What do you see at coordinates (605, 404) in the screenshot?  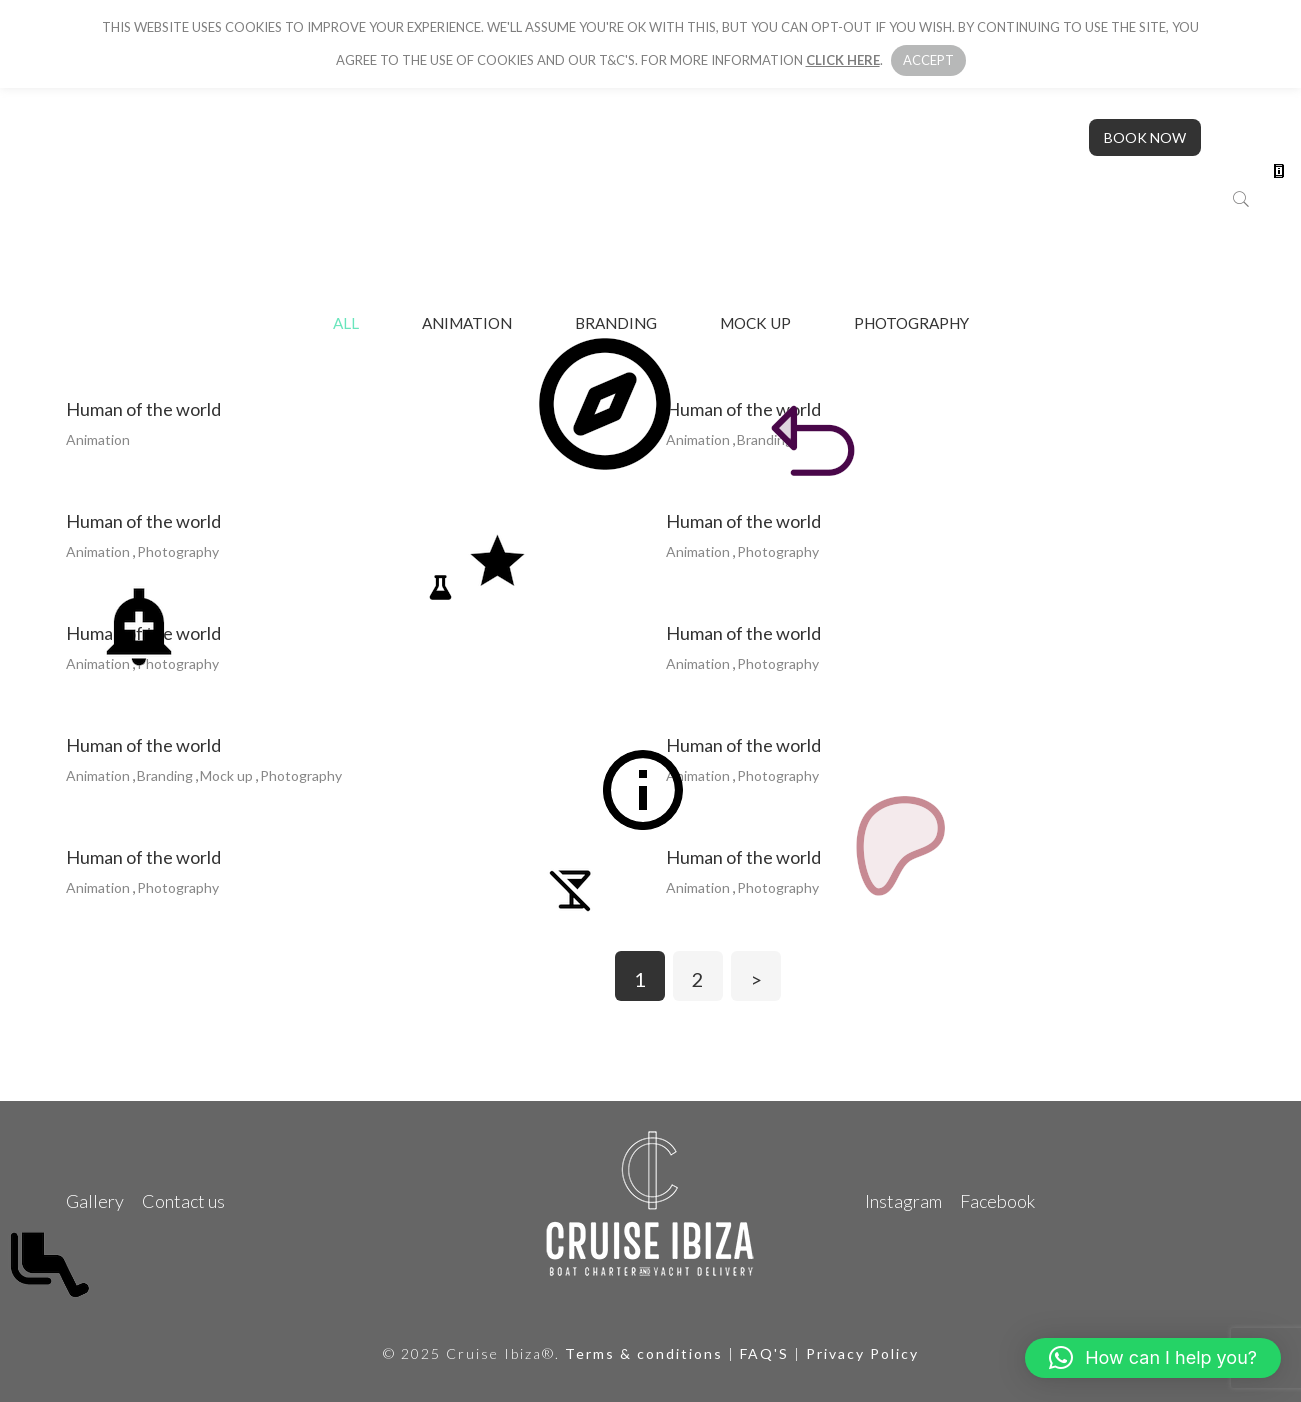 I see `open navigation or directions` at bounding box center [605, 404].